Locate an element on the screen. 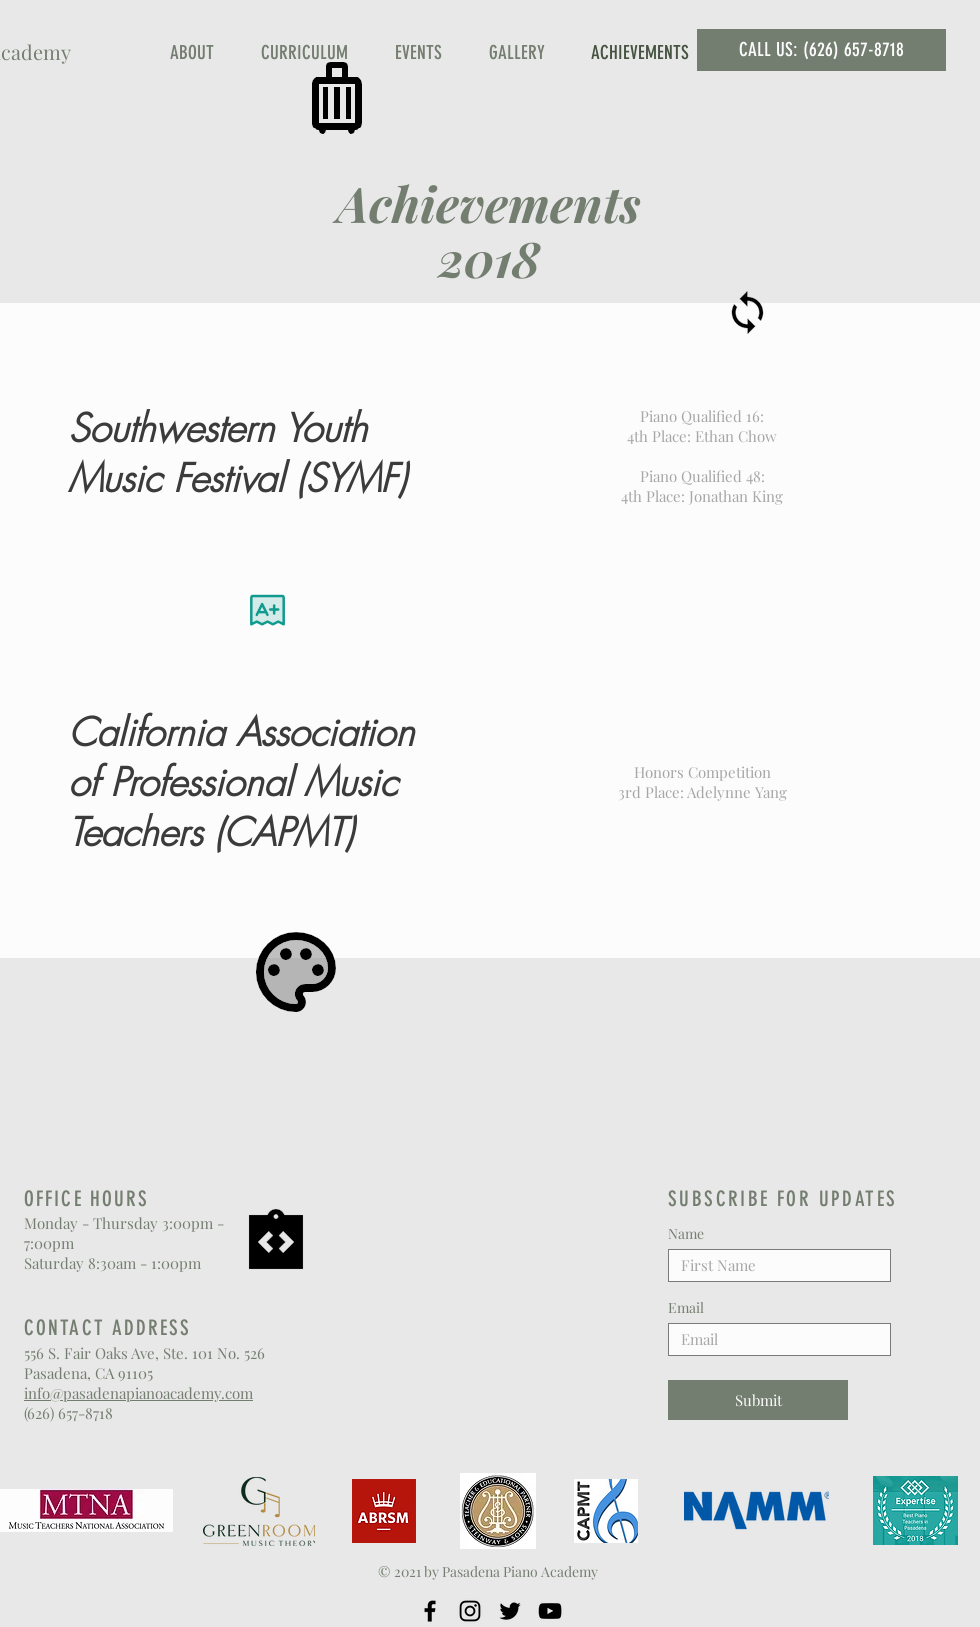  view integration or embed code is located at coordinates (276, 1242).